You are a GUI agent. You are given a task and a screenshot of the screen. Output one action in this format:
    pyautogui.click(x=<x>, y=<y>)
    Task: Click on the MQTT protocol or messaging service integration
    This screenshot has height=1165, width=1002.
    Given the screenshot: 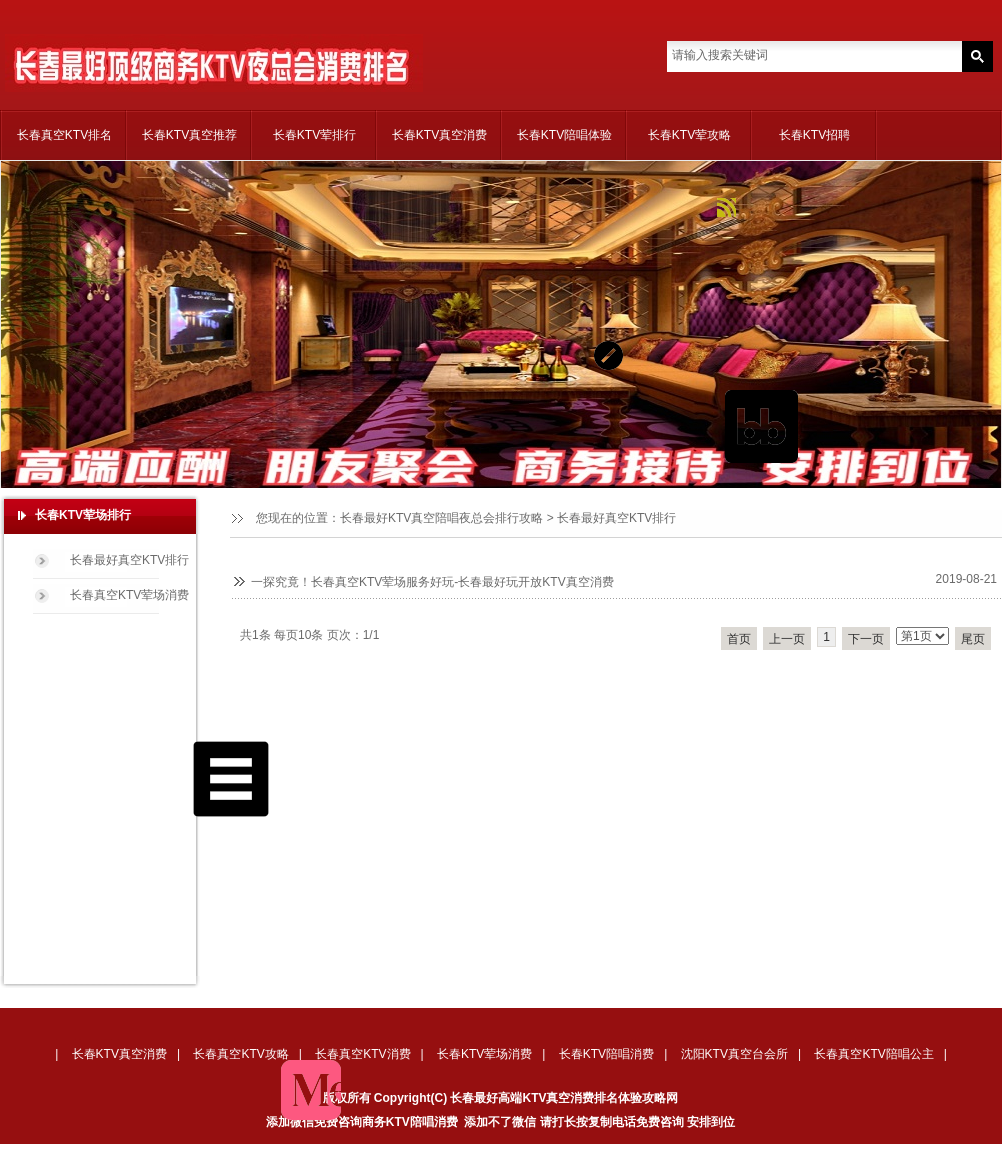 What is the action you would take?
    pyautogui.click(x=726, y=207)
    